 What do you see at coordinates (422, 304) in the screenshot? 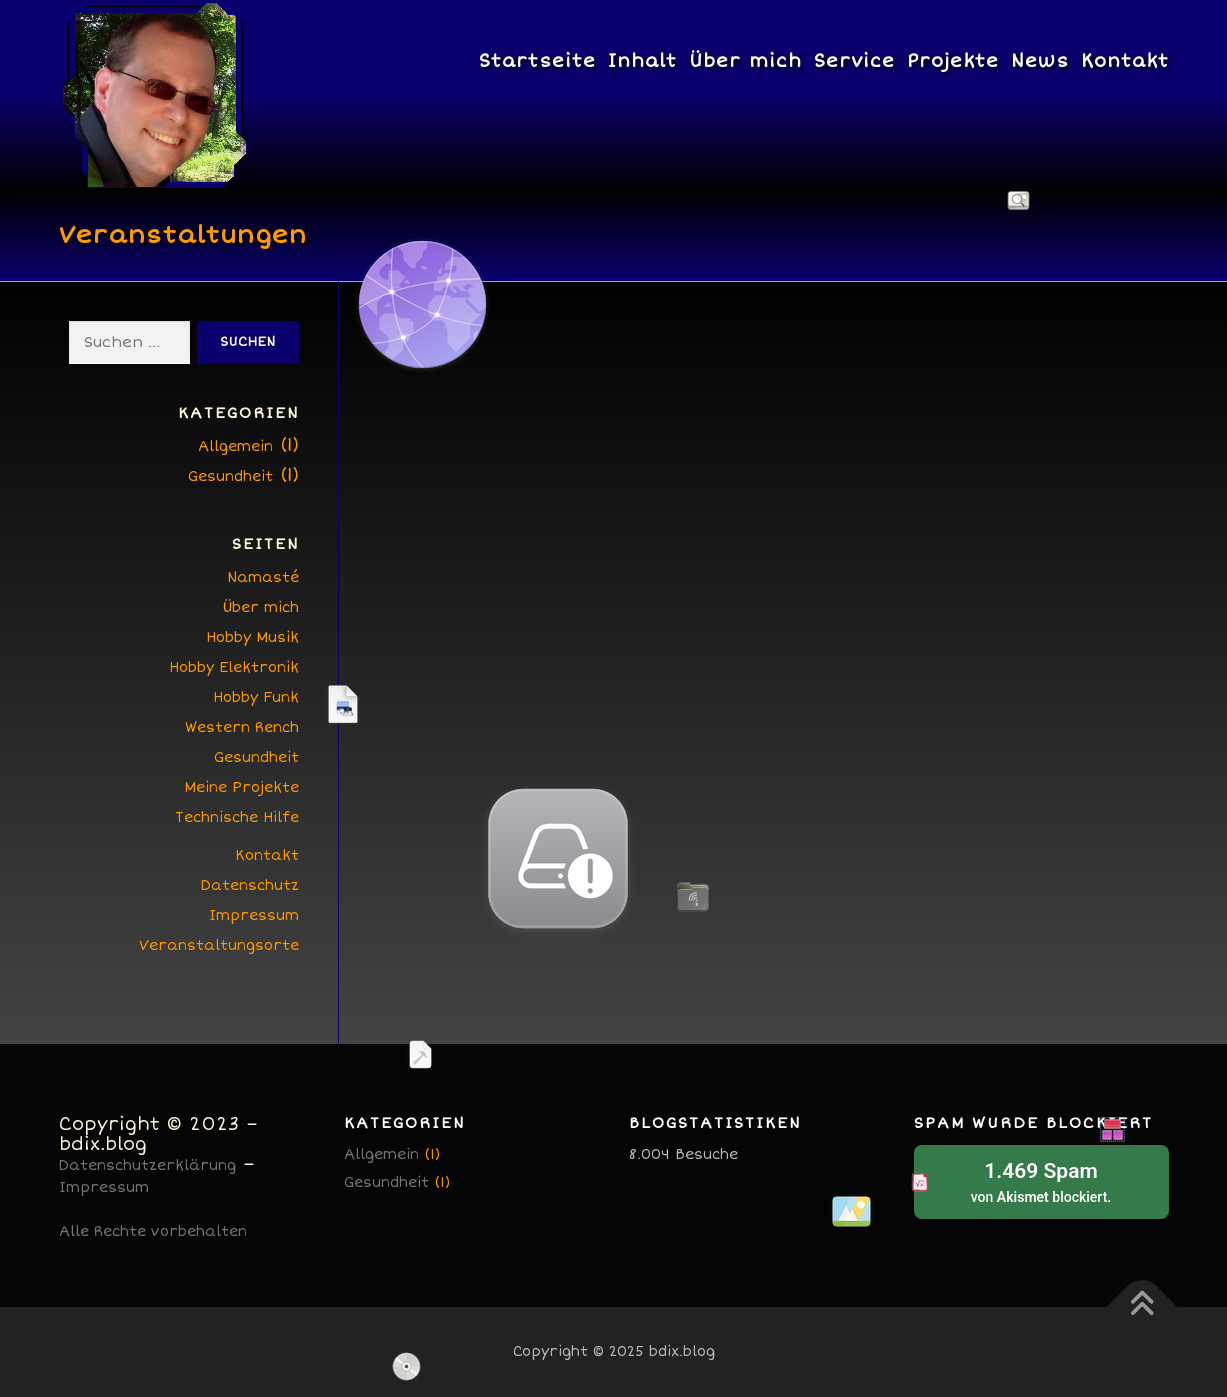
I see `open internet or web browser application` at bounding box center [422, 304].